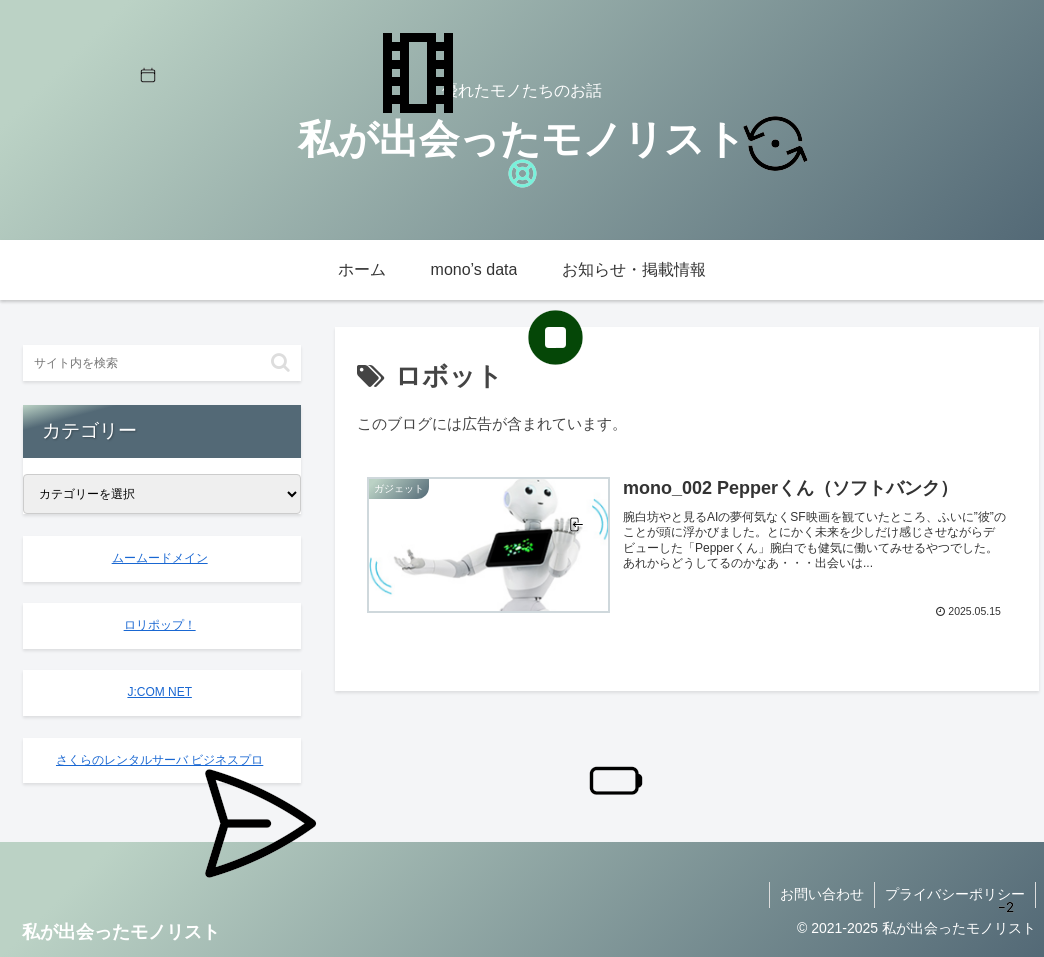  I want to click on log out of your account, so click(575, 524).